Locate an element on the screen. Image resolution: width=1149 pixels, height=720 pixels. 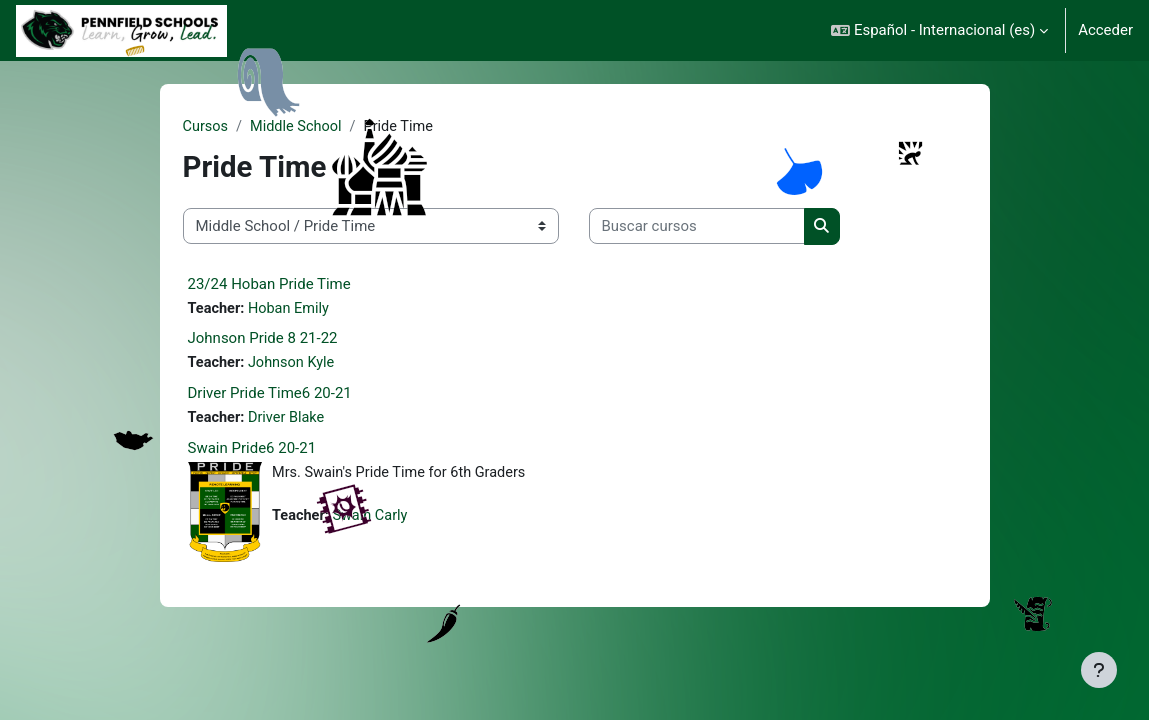
indicates spicy or hot content/food item is located at coordinates (443, 623).